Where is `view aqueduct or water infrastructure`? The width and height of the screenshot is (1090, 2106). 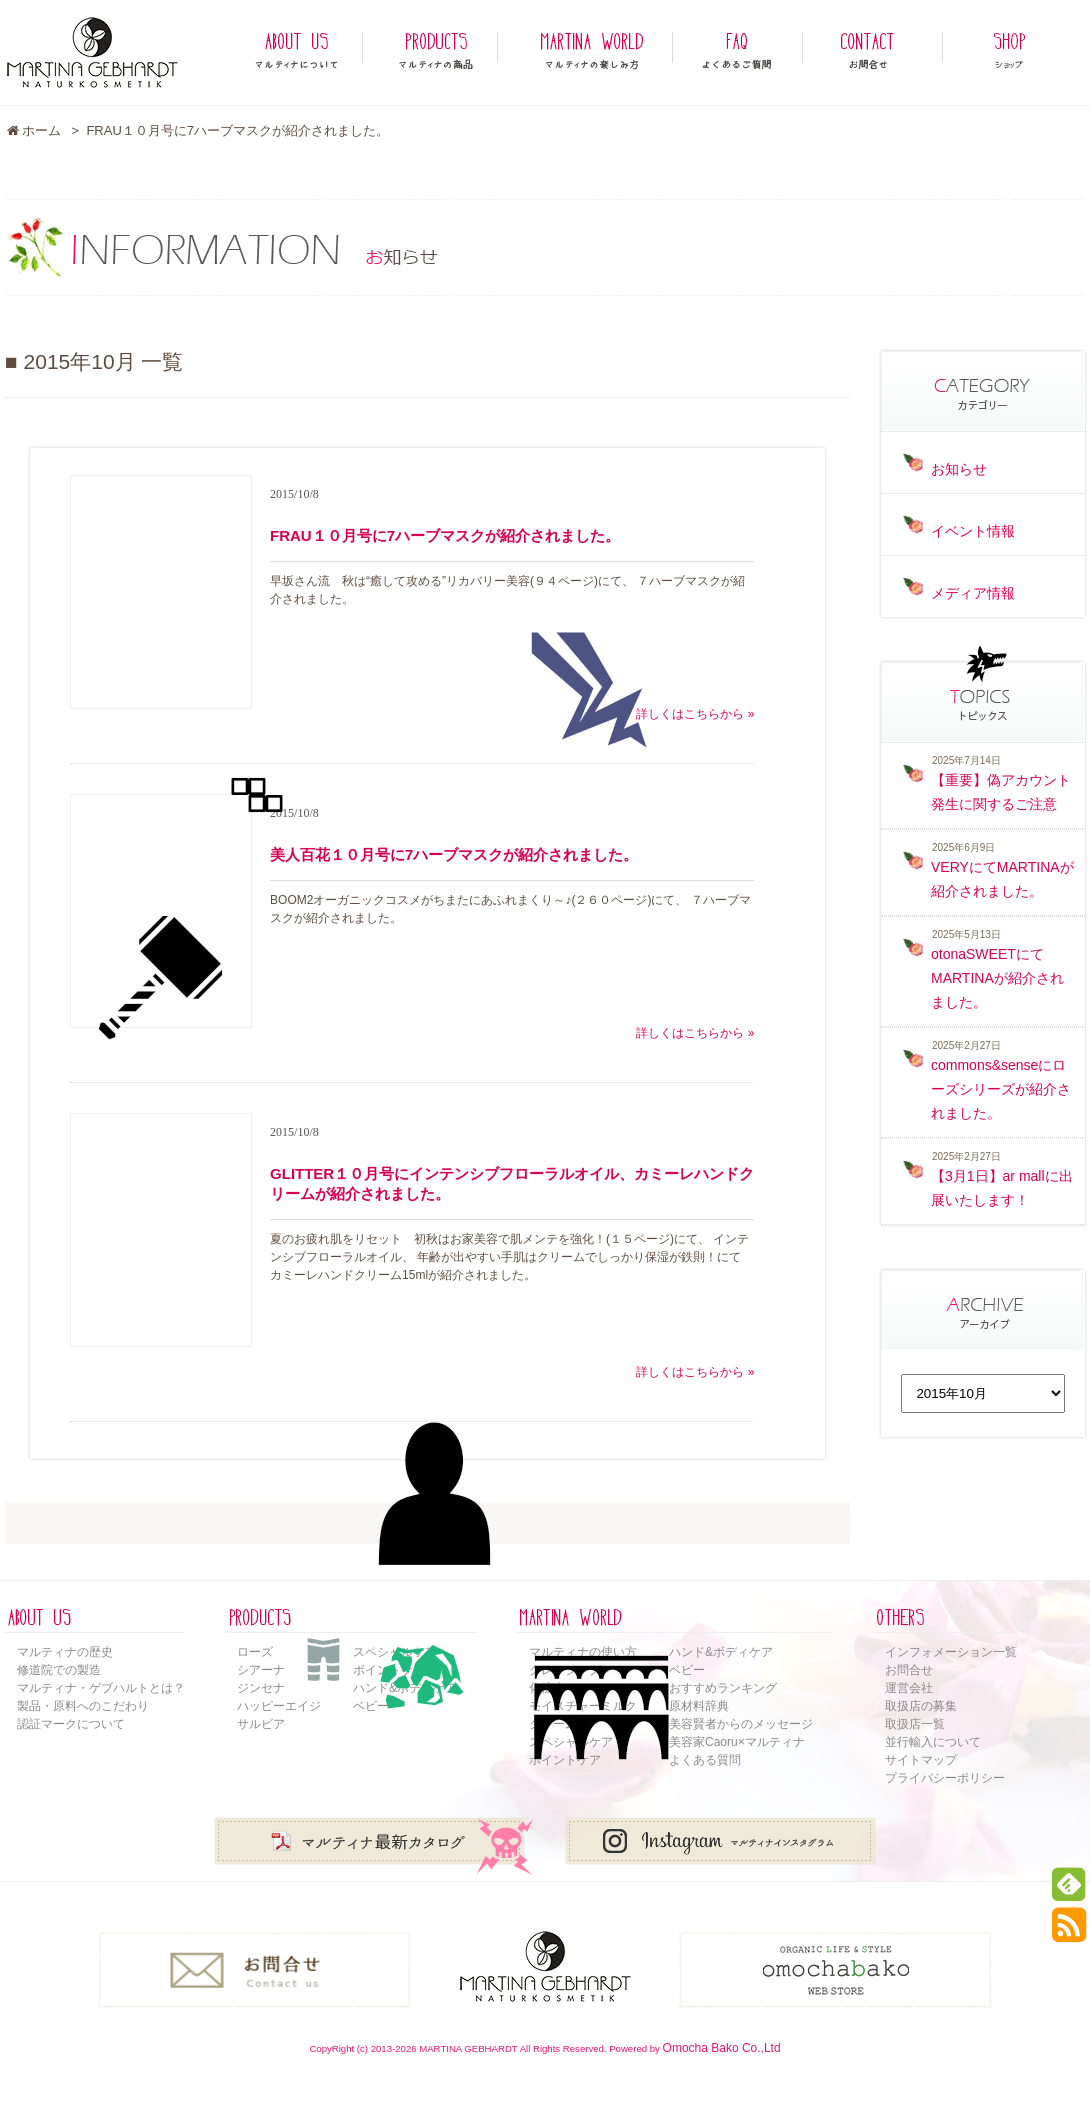 view aqueduct or water infrastructure is located at coordinates (601, 1694).